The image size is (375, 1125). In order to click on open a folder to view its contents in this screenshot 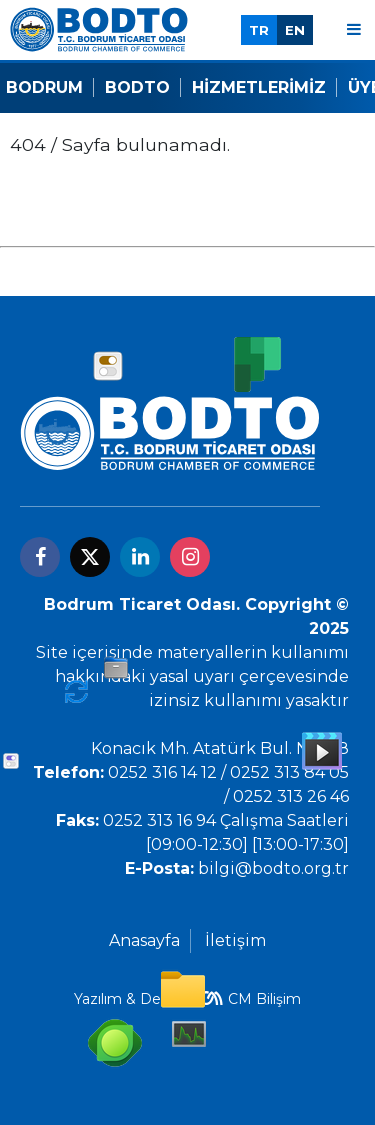, I will do `click(183, 990)`.